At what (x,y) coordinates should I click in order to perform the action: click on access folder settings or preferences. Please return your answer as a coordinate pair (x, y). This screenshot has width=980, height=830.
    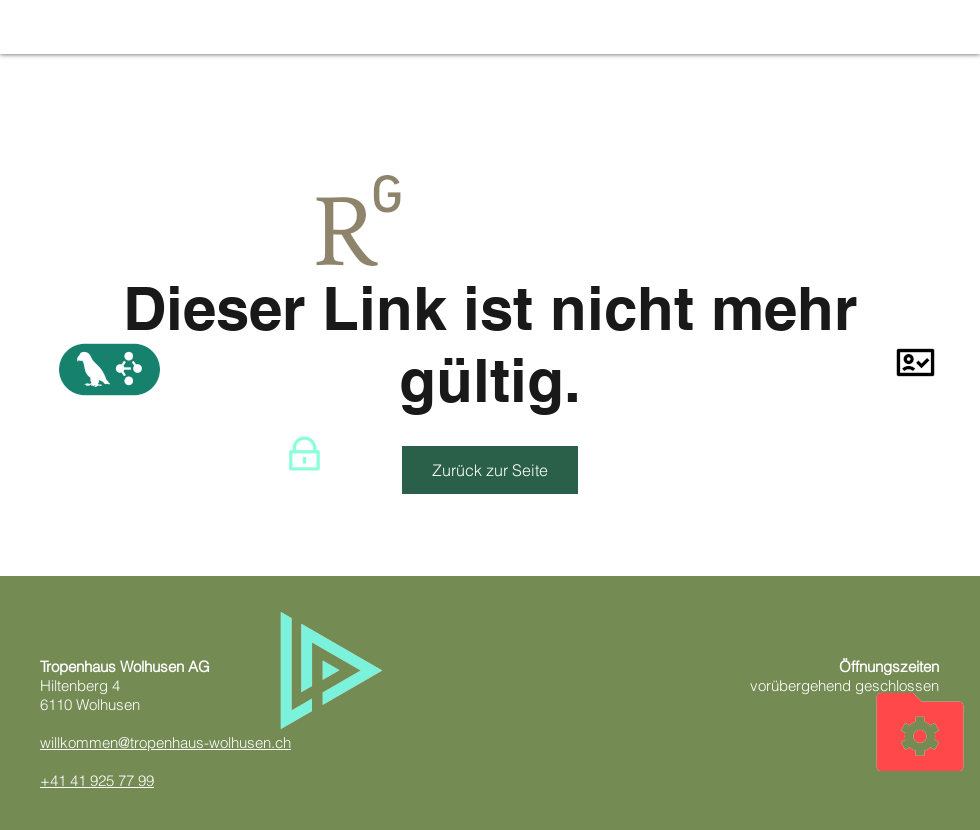
    Looking at the image, I should click on (920, 732).